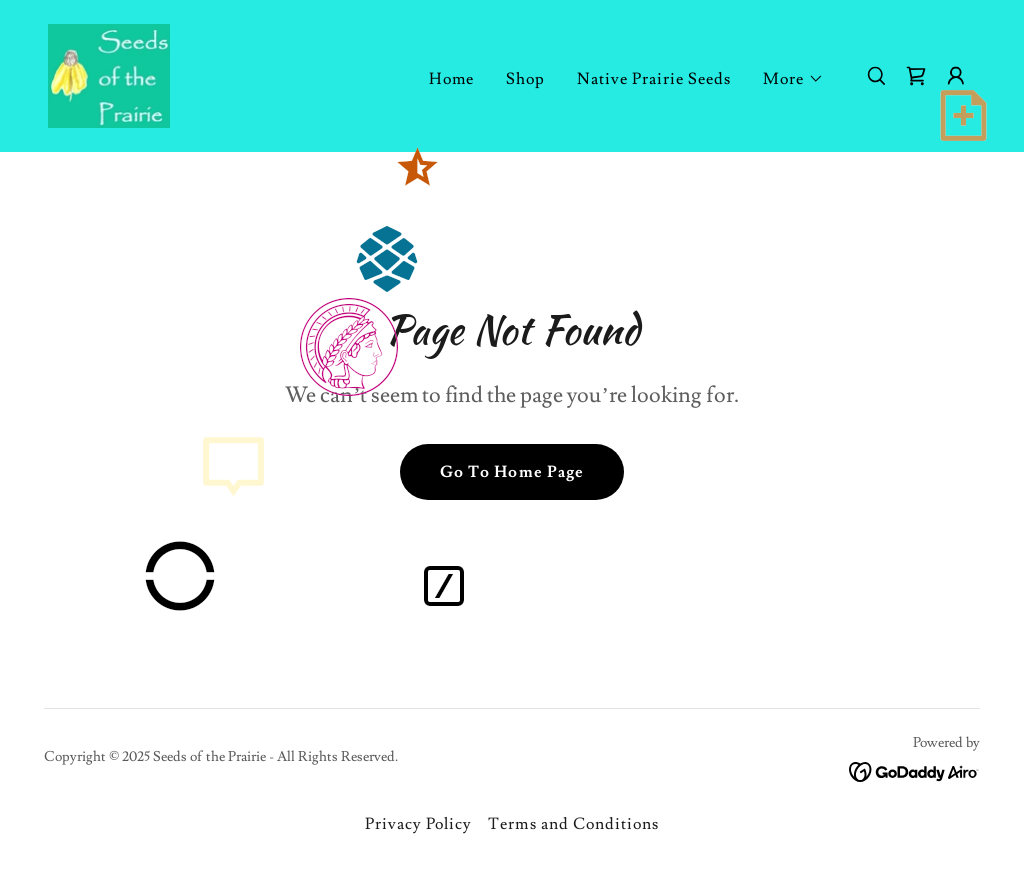 Image resolution: width=1024 pixels, height=874 pixels. Describe the element at coordinates (963, 115) in the screenshot. I see `create a new file` at that location.